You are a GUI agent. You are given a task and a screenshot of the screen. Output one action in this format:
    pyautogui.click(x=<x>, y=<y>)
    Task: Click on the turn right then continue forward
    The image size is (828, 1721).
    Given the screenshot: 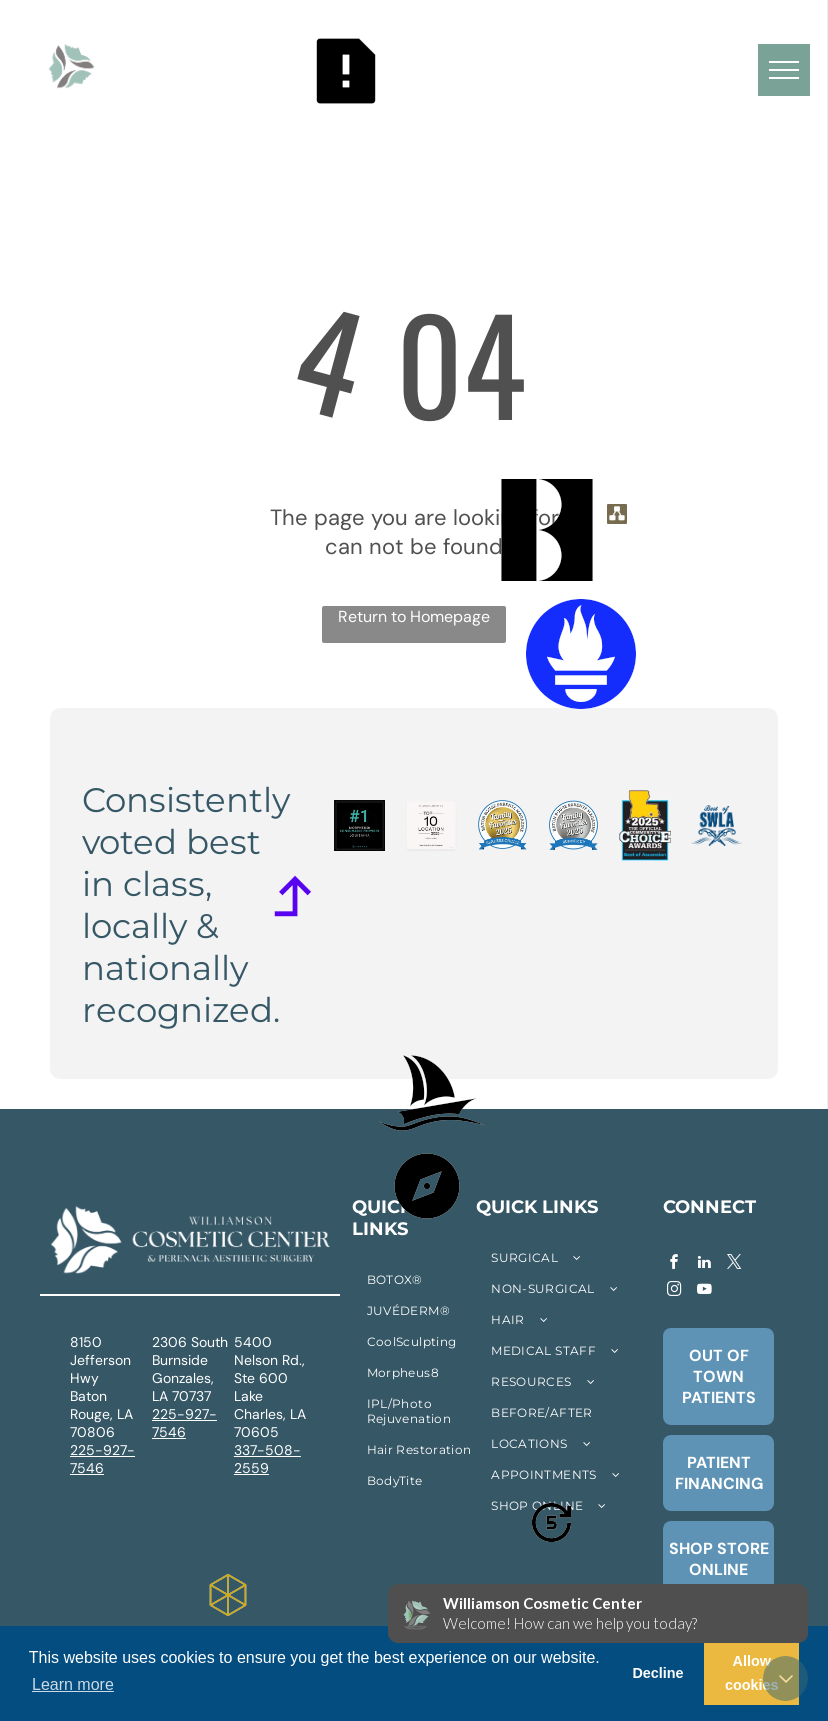 What is the action you would take?
    pyautogui.click(x=292, y=898)
    